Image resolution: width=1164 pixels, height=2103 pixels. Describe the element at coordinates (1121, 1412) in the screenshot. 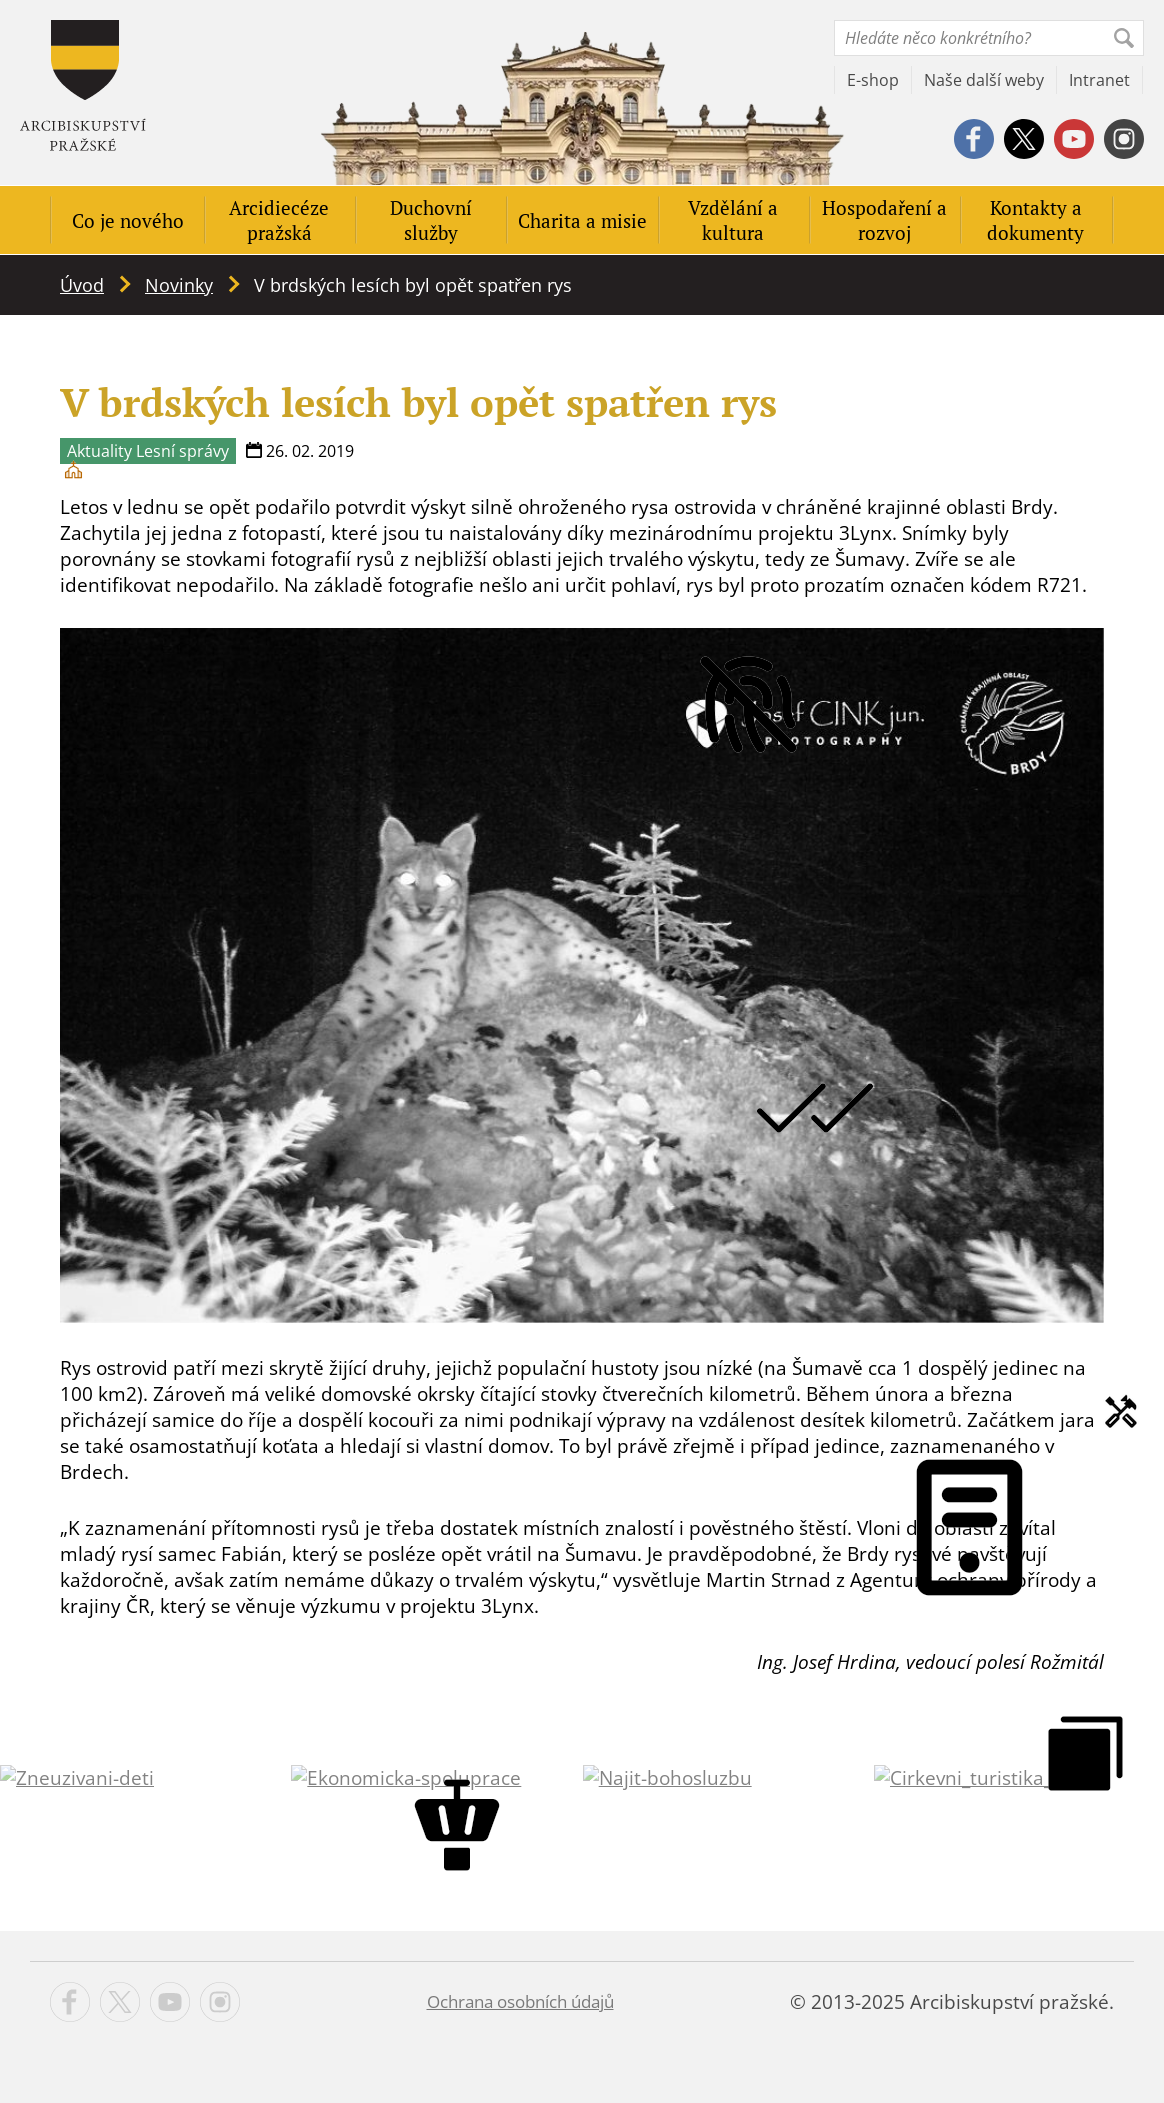

I see `access tools and settings` at that location.